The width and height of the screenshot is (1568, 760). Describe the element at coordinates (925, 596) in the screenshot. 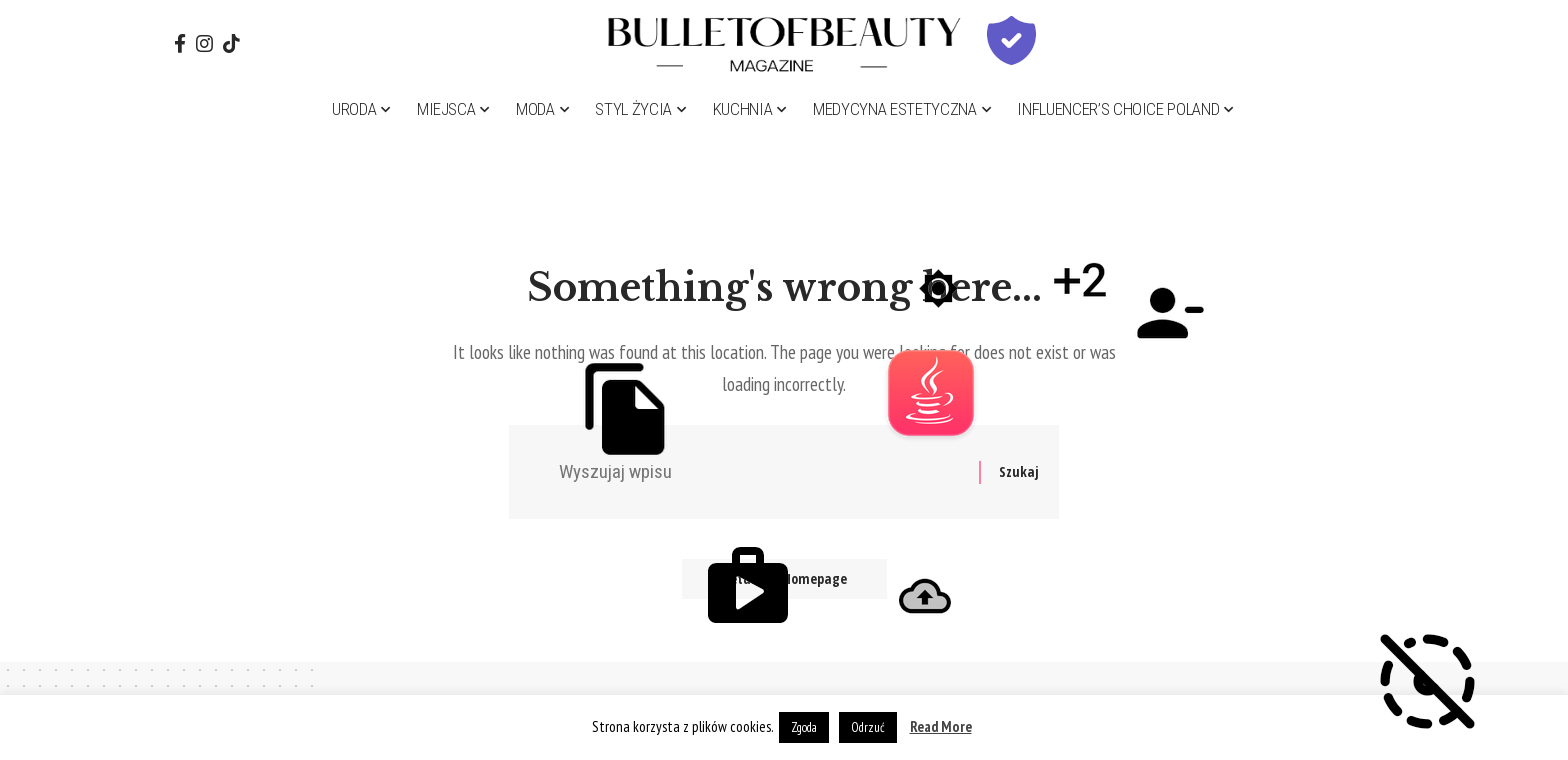

I see `upload file to cloud storage` at that location.